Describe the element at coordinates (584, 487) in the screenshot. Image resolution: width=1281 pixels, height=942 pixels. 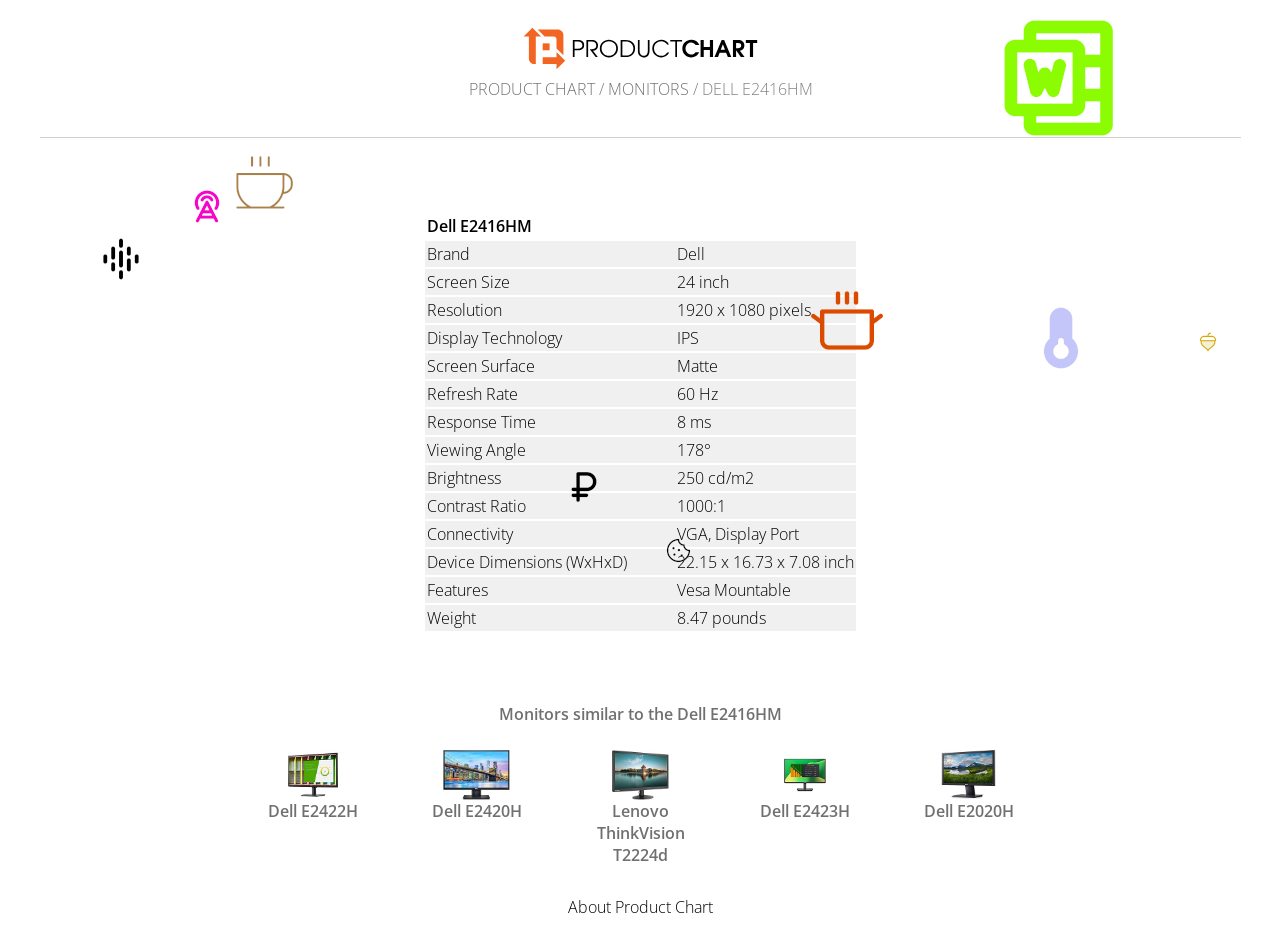
I see `indicates russian ruble currency` at that location.